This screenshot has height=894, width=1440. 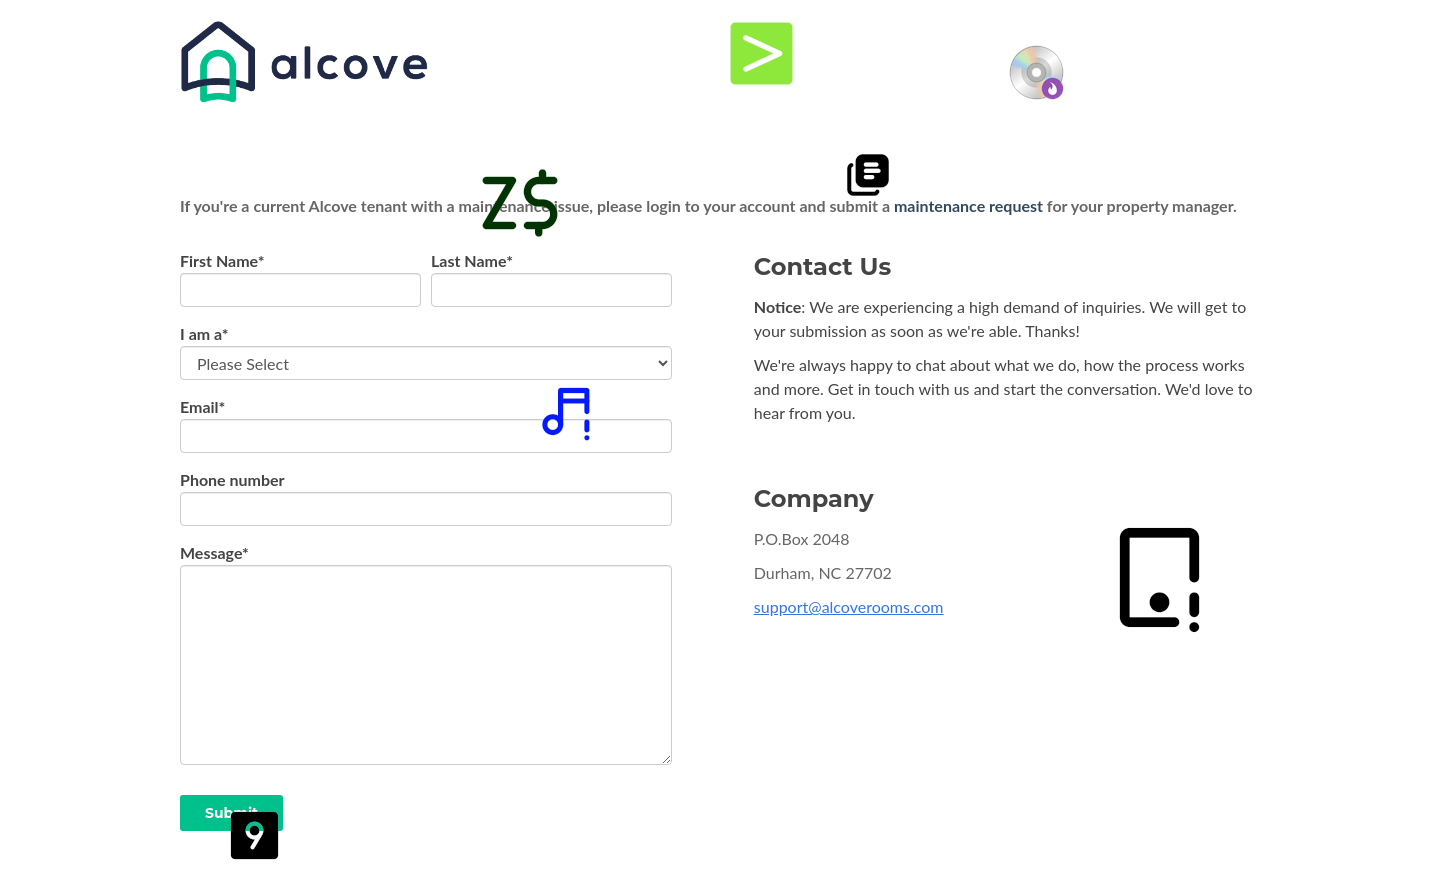 What do you see at coordinates (520, 203) in the screenshot?
I see `indicates zimbabwean dollar currency` at bounding box center [520, 203].